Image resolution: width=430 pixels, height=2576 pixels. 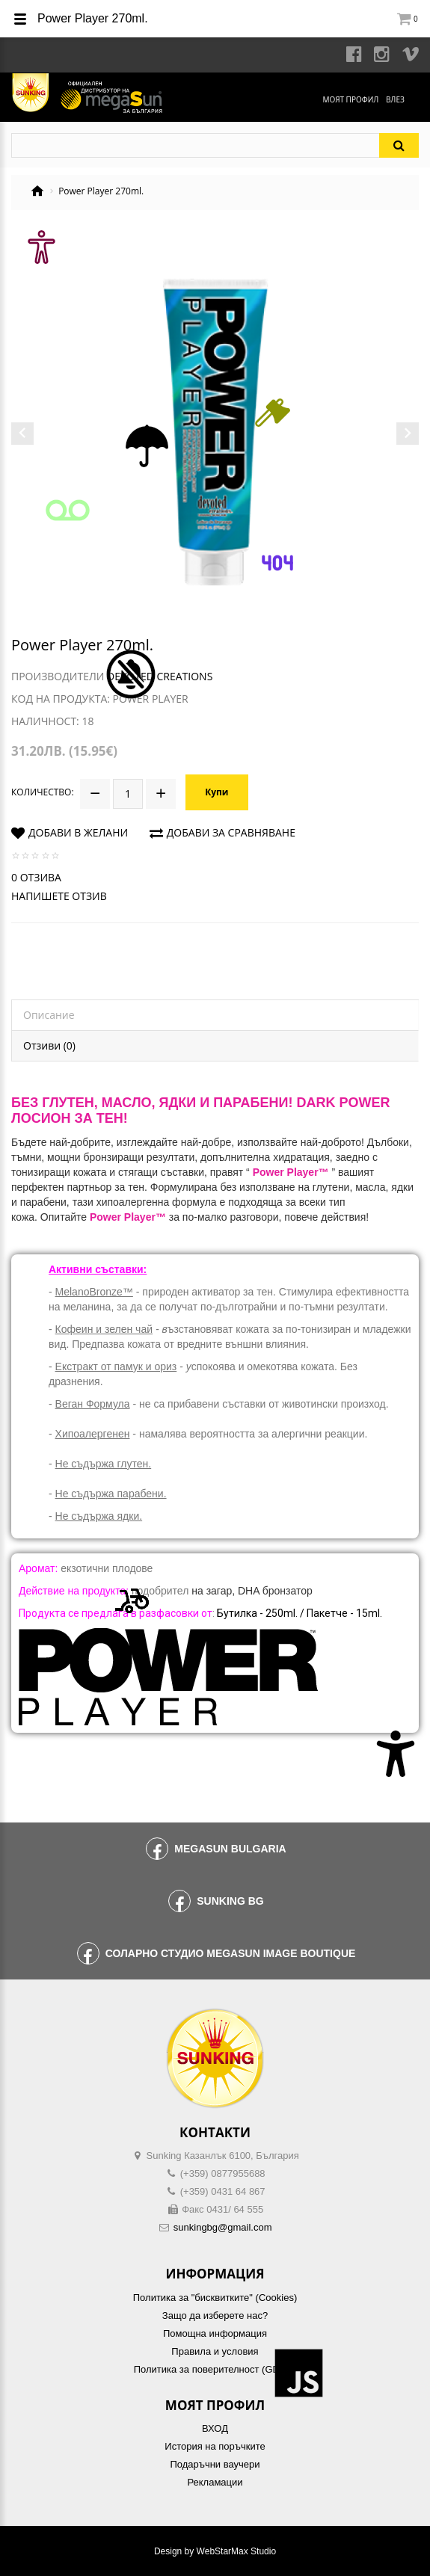 I want to click on access voicemail messages, so click(x=67, y=510).